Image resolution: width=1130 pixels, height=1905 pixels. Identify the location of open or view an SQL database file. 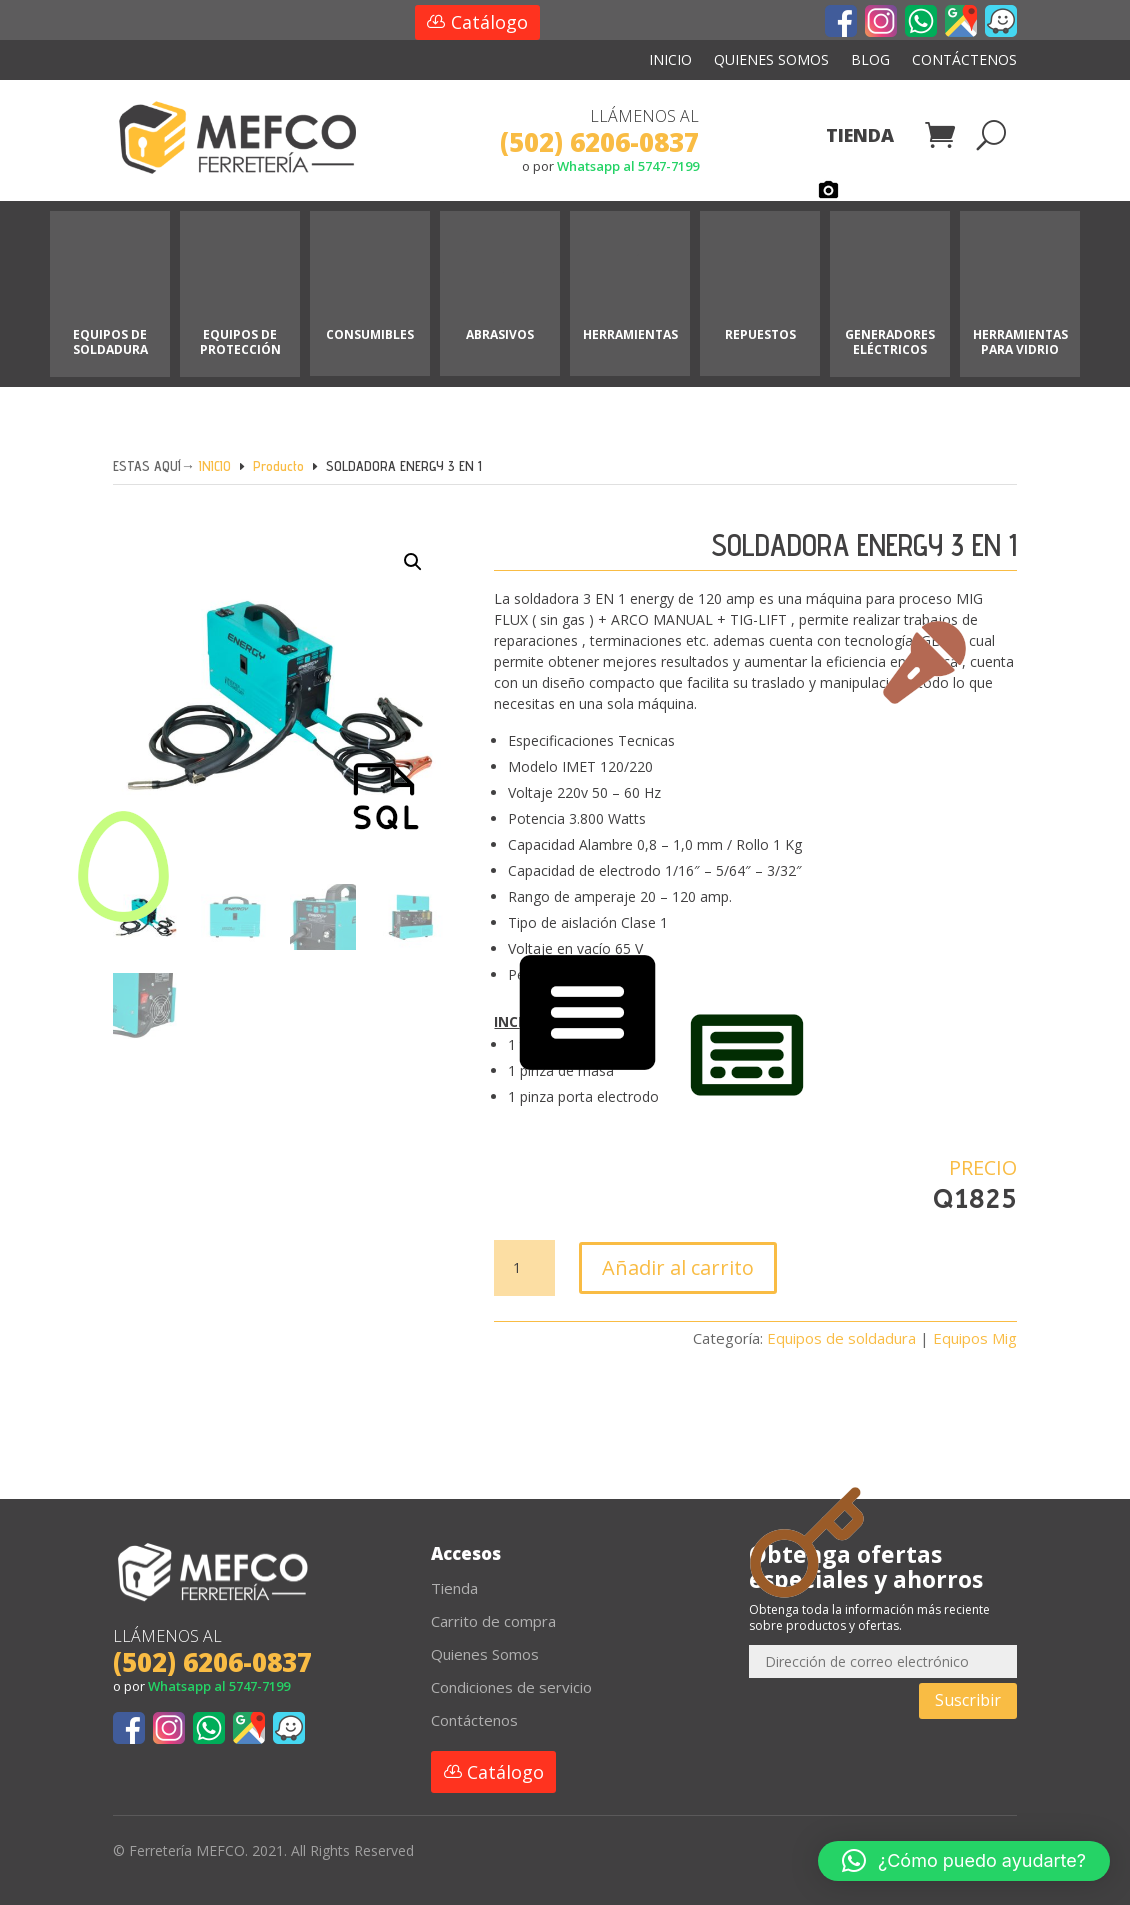
(384, 799).